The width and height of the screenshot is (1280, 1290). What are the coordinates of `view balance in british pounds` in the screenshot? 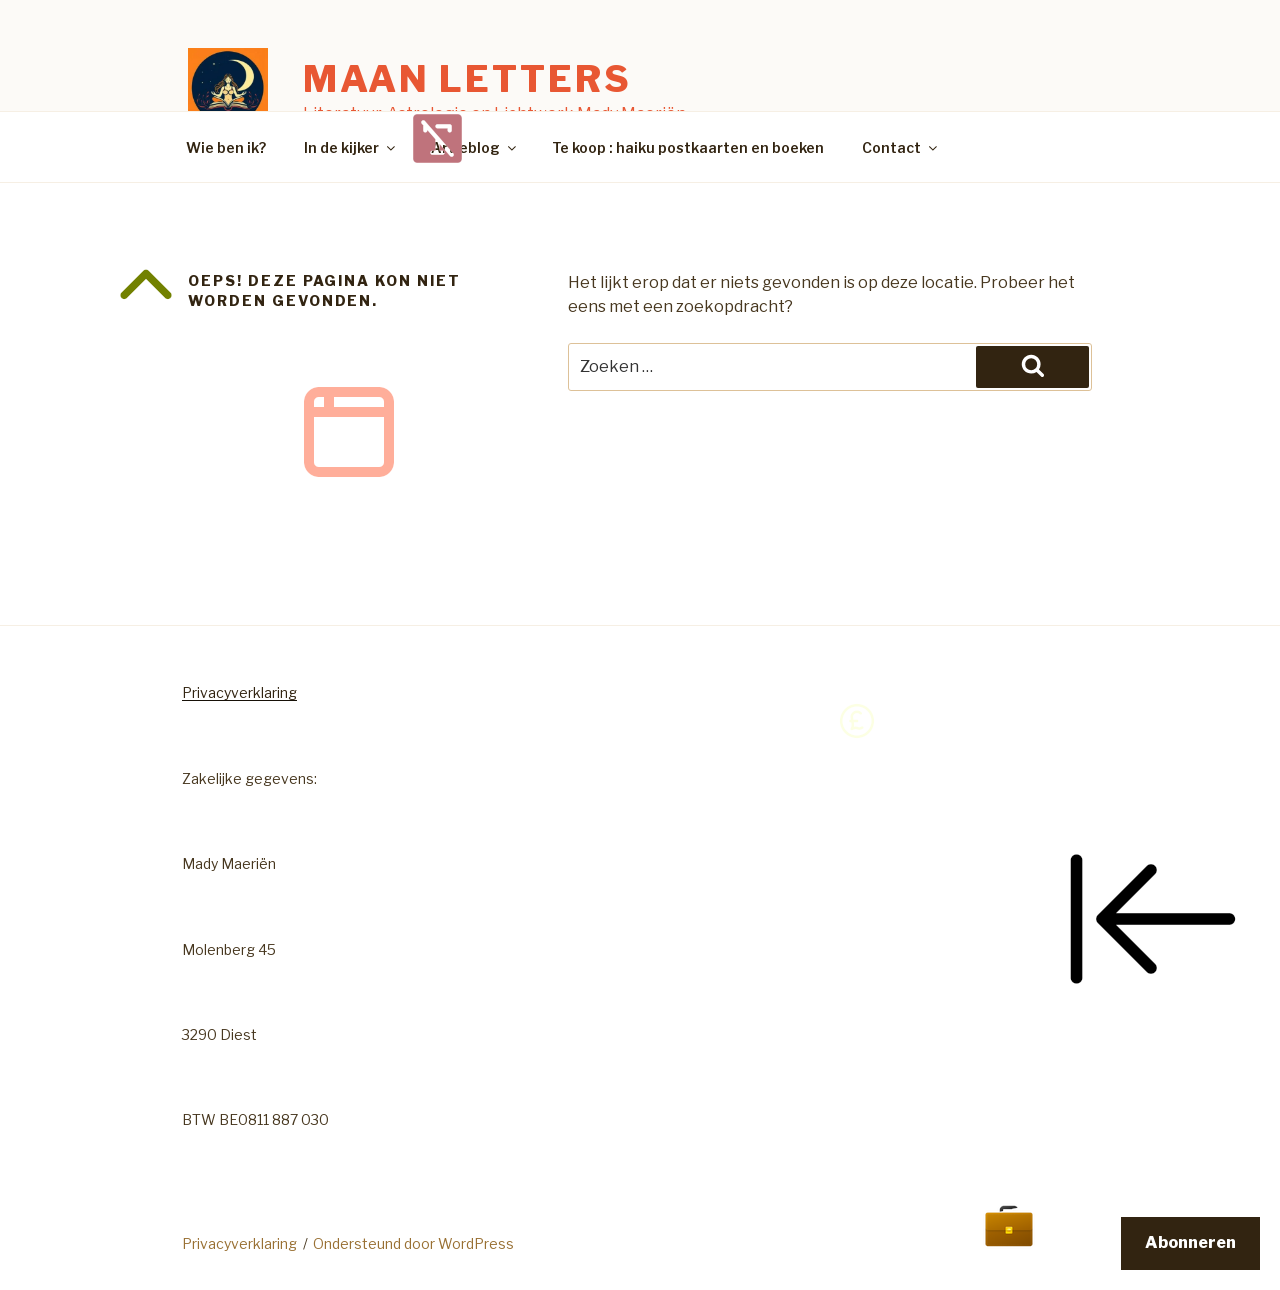 It's located at (857, 721).